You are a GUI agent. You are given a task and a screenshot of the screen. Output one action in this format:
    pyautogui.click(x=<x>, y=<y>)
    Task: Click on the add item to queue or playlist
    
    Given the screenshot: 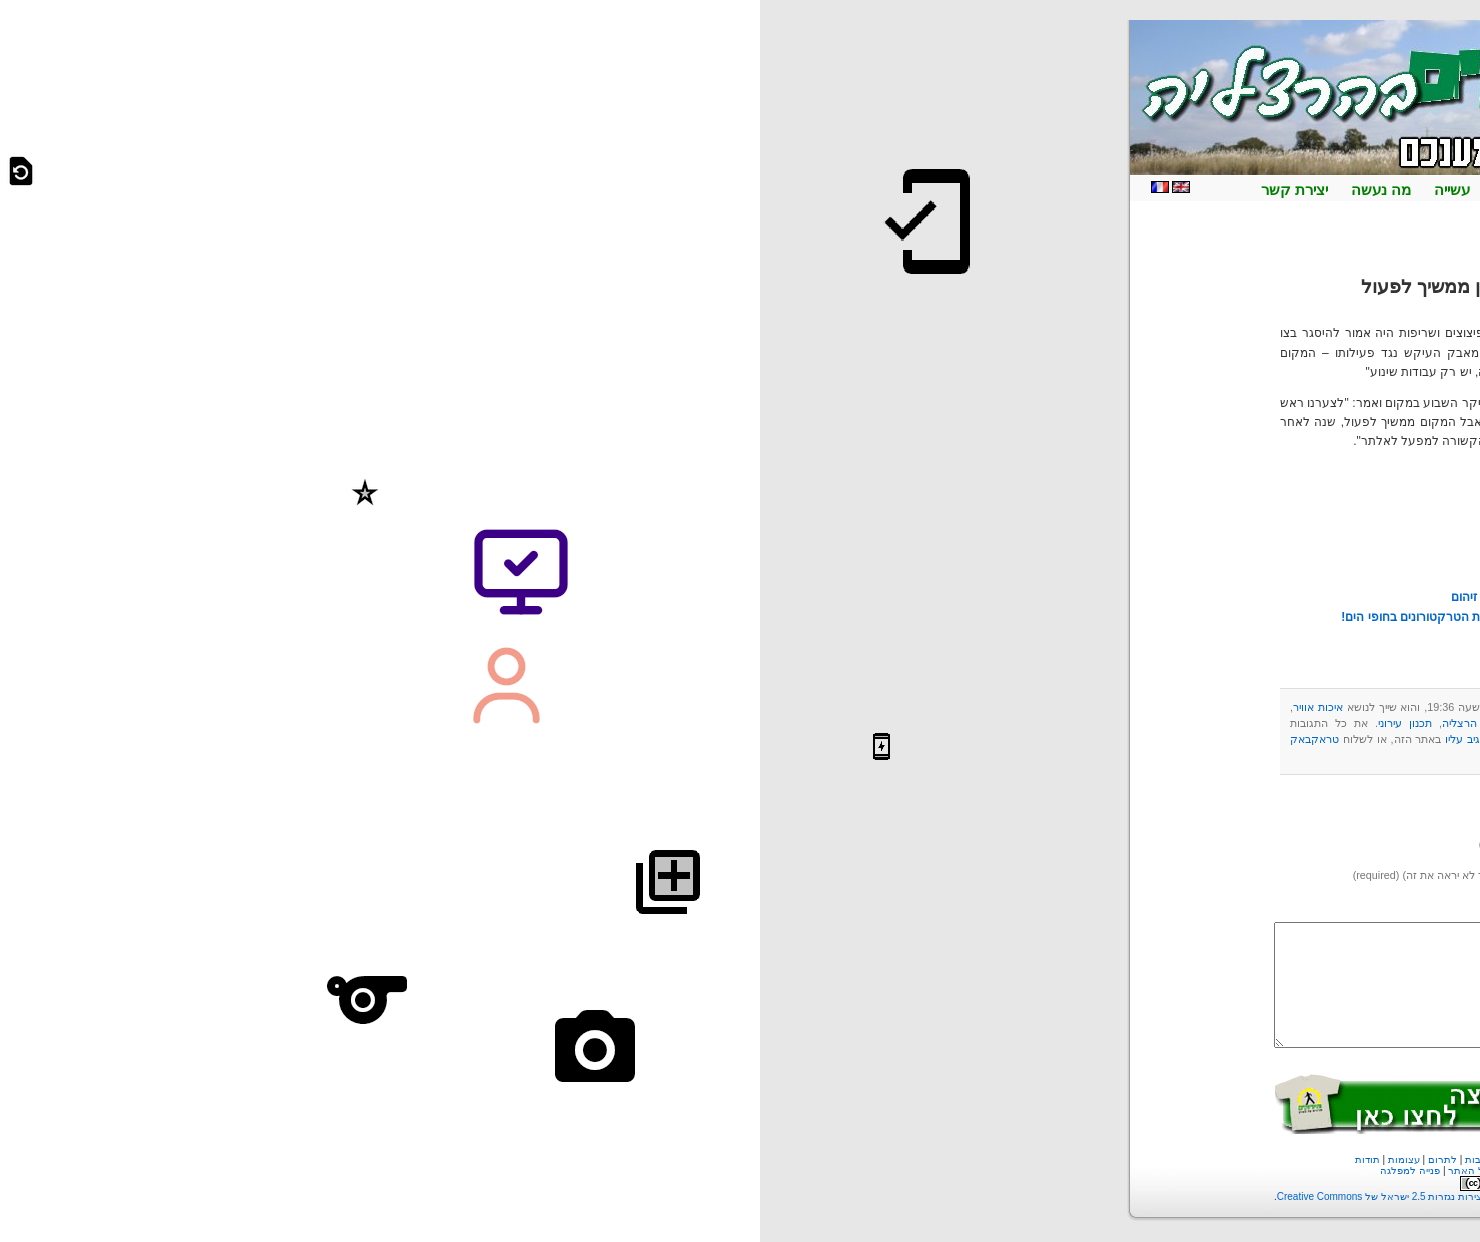 What is the action you would take?
    pyautogui.click(x=668, y=882)
    